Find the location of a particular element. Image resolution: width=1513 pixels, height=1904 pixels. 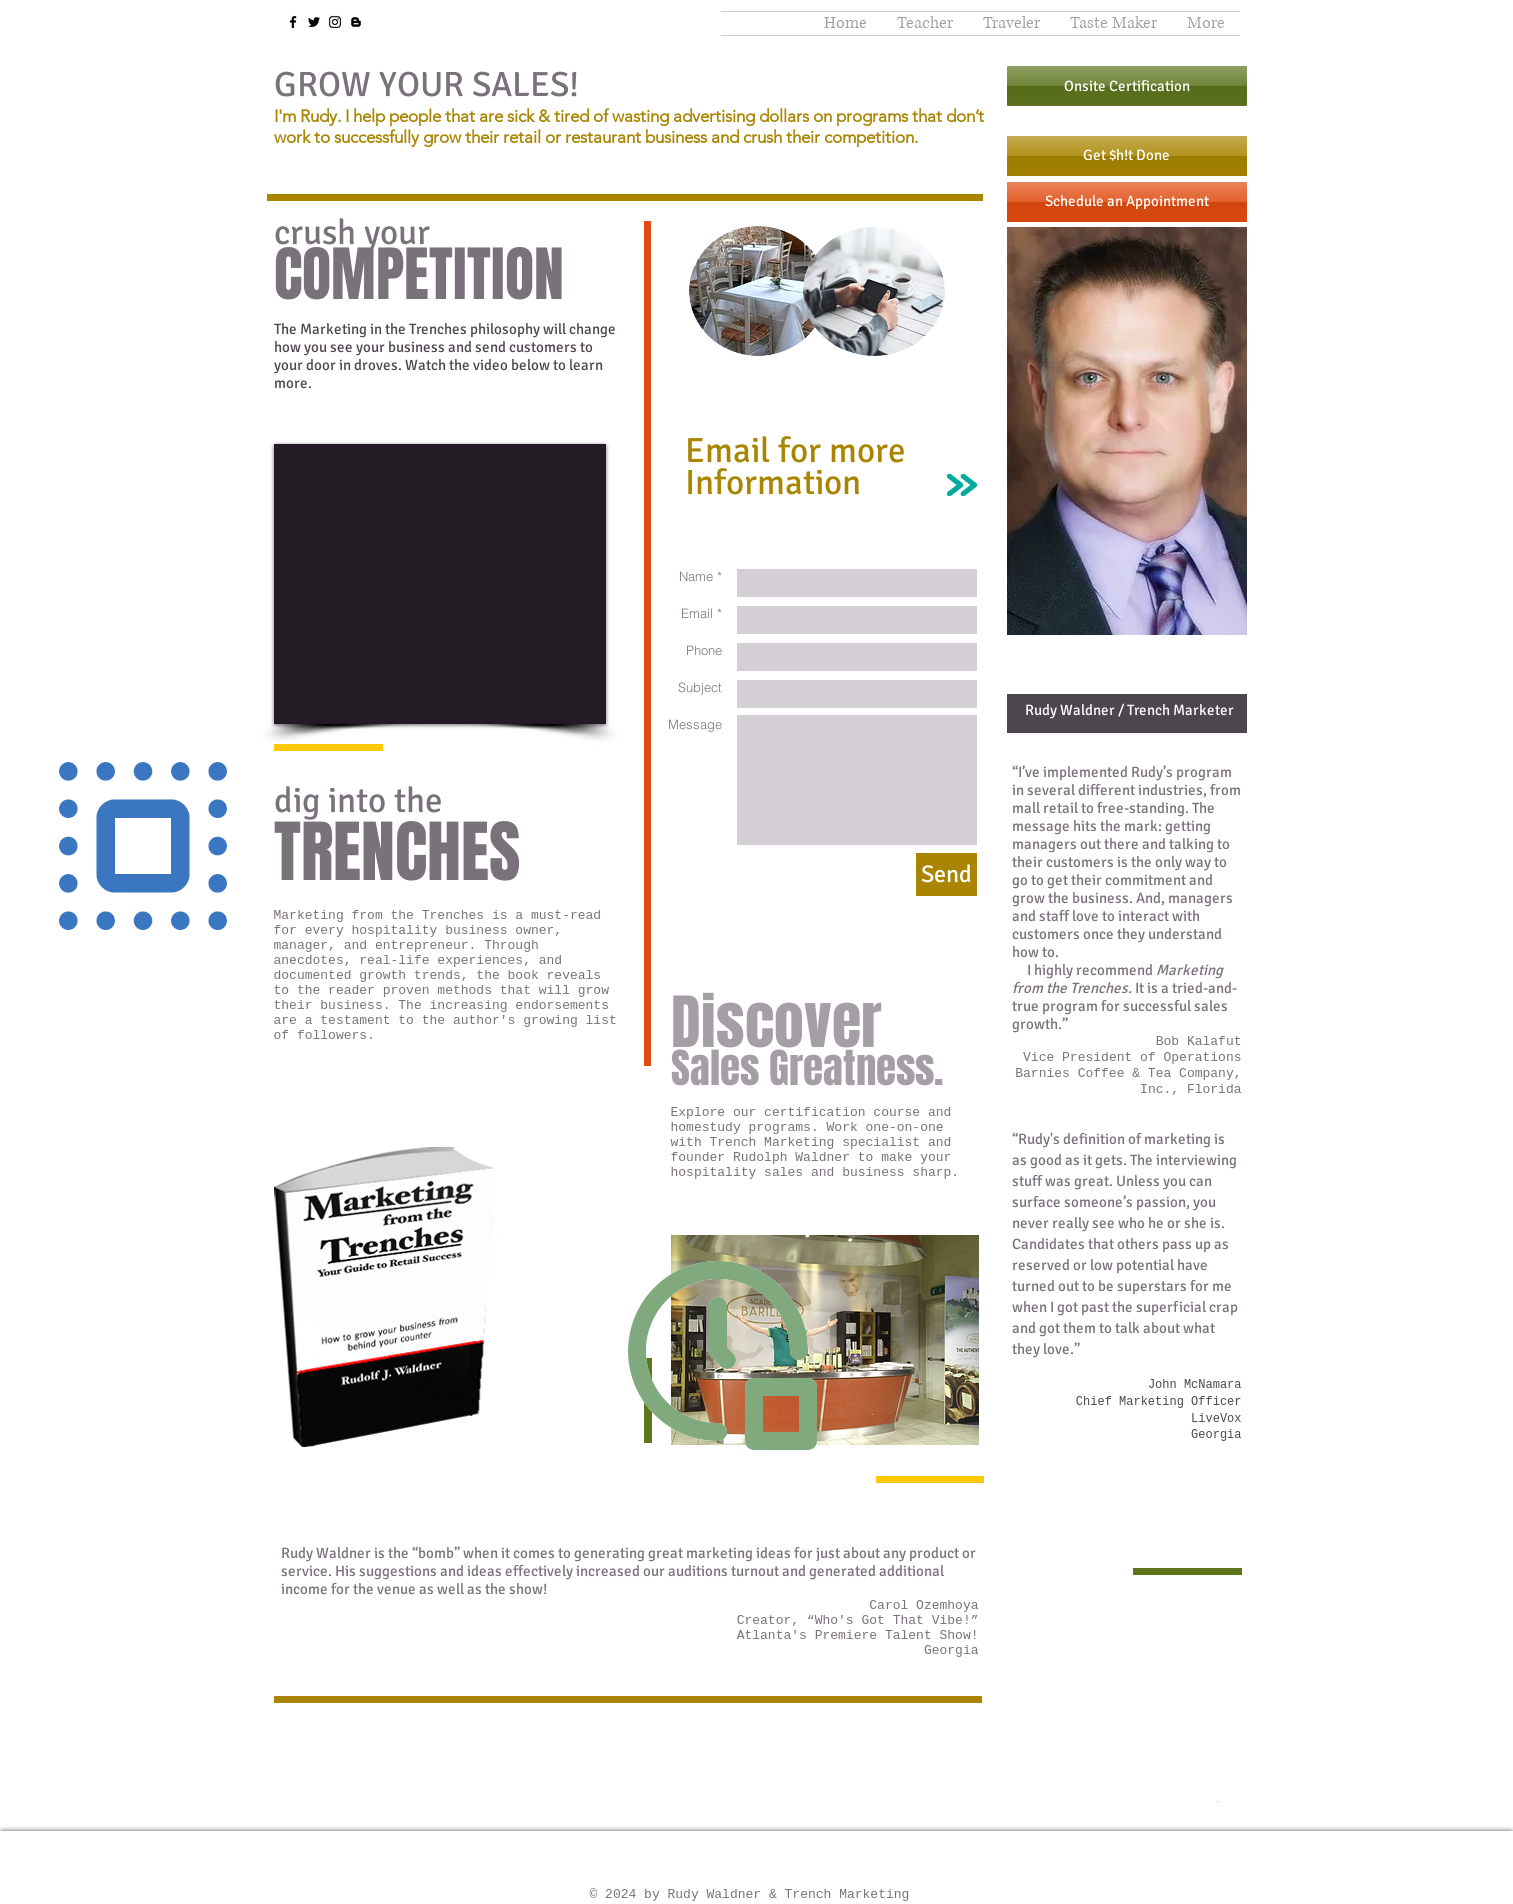

select all items in the current view is located at coordinates (143, 846).